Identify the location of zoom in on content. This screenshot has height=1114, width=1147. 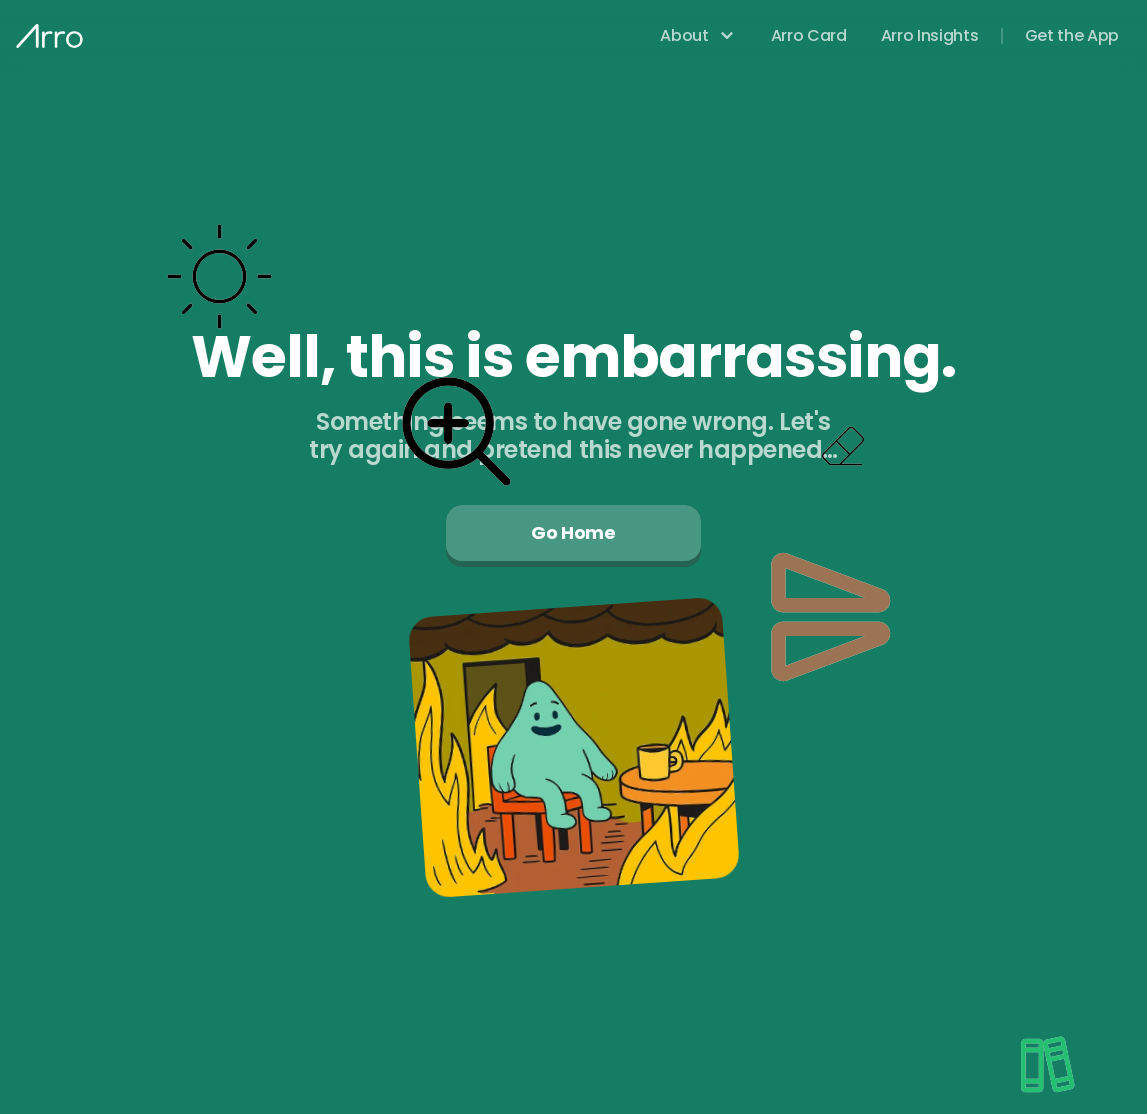
(456, 431).